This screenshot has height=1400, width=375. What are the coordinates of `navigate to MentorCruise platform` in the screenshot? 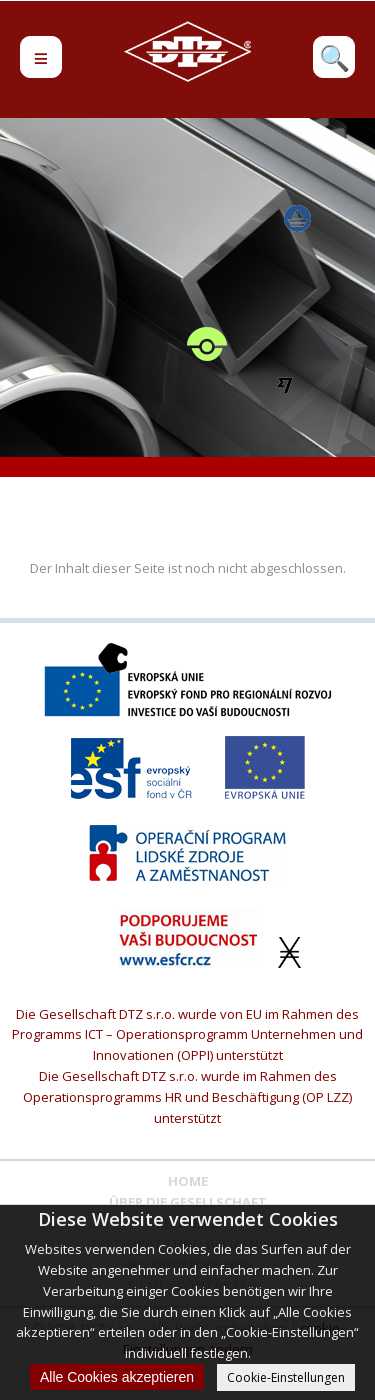 It's located at (297, 218).